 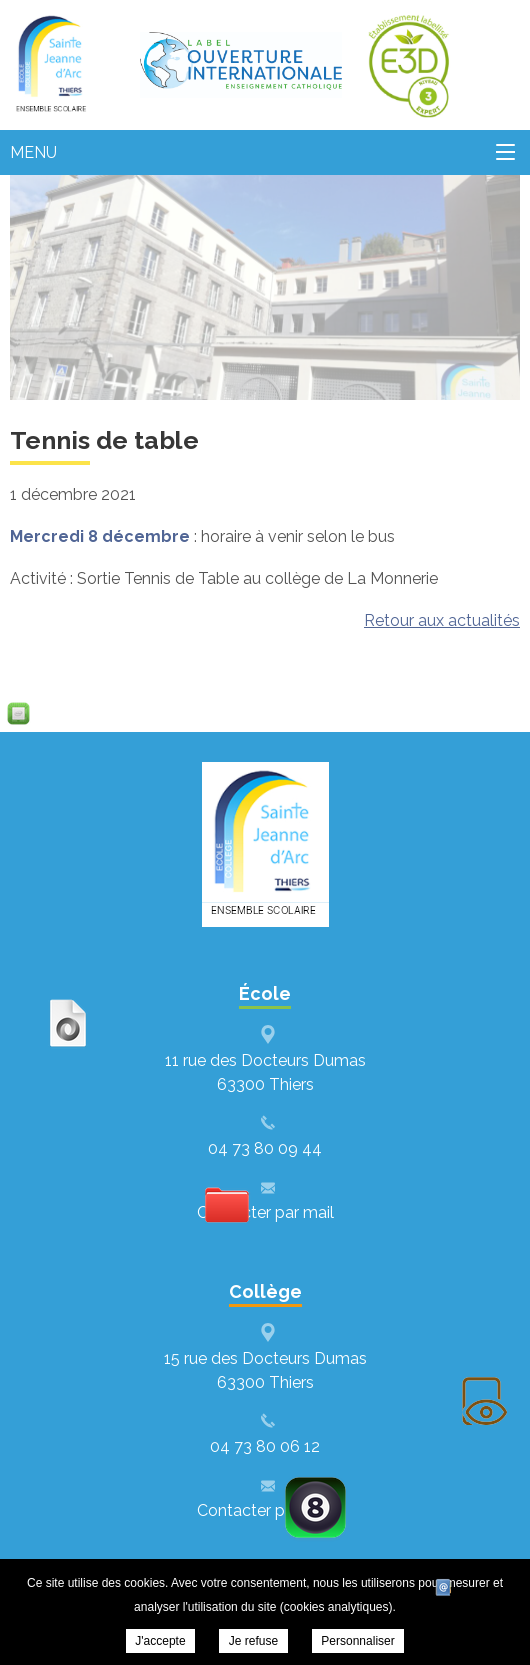 I want to click on open a red-labeled folder, so click(x=227, y=1205).